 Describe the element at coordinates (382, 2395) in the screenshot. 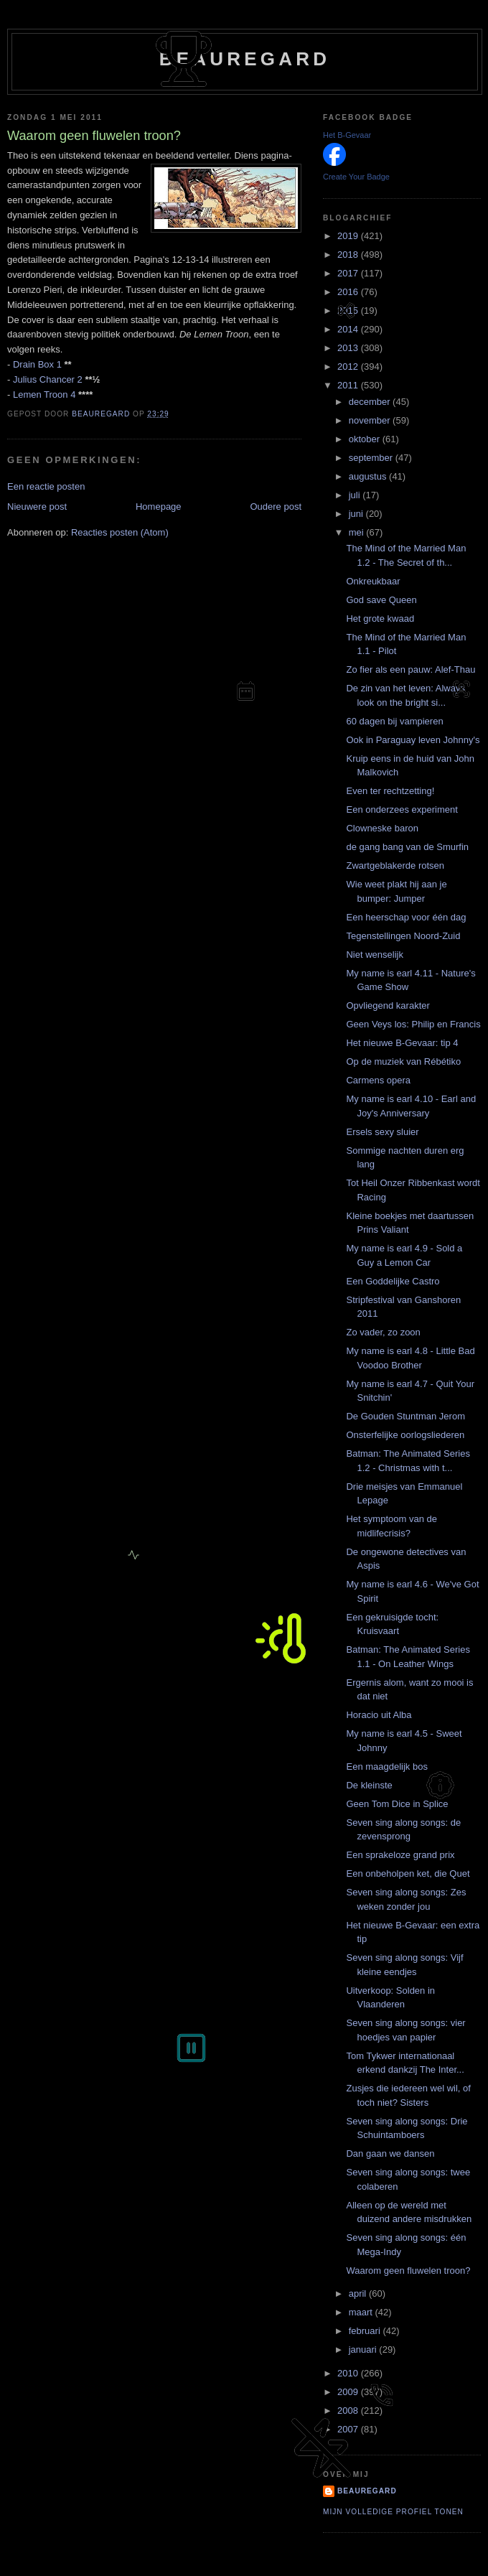

I see `indicates an active phone call in progress` at that location.